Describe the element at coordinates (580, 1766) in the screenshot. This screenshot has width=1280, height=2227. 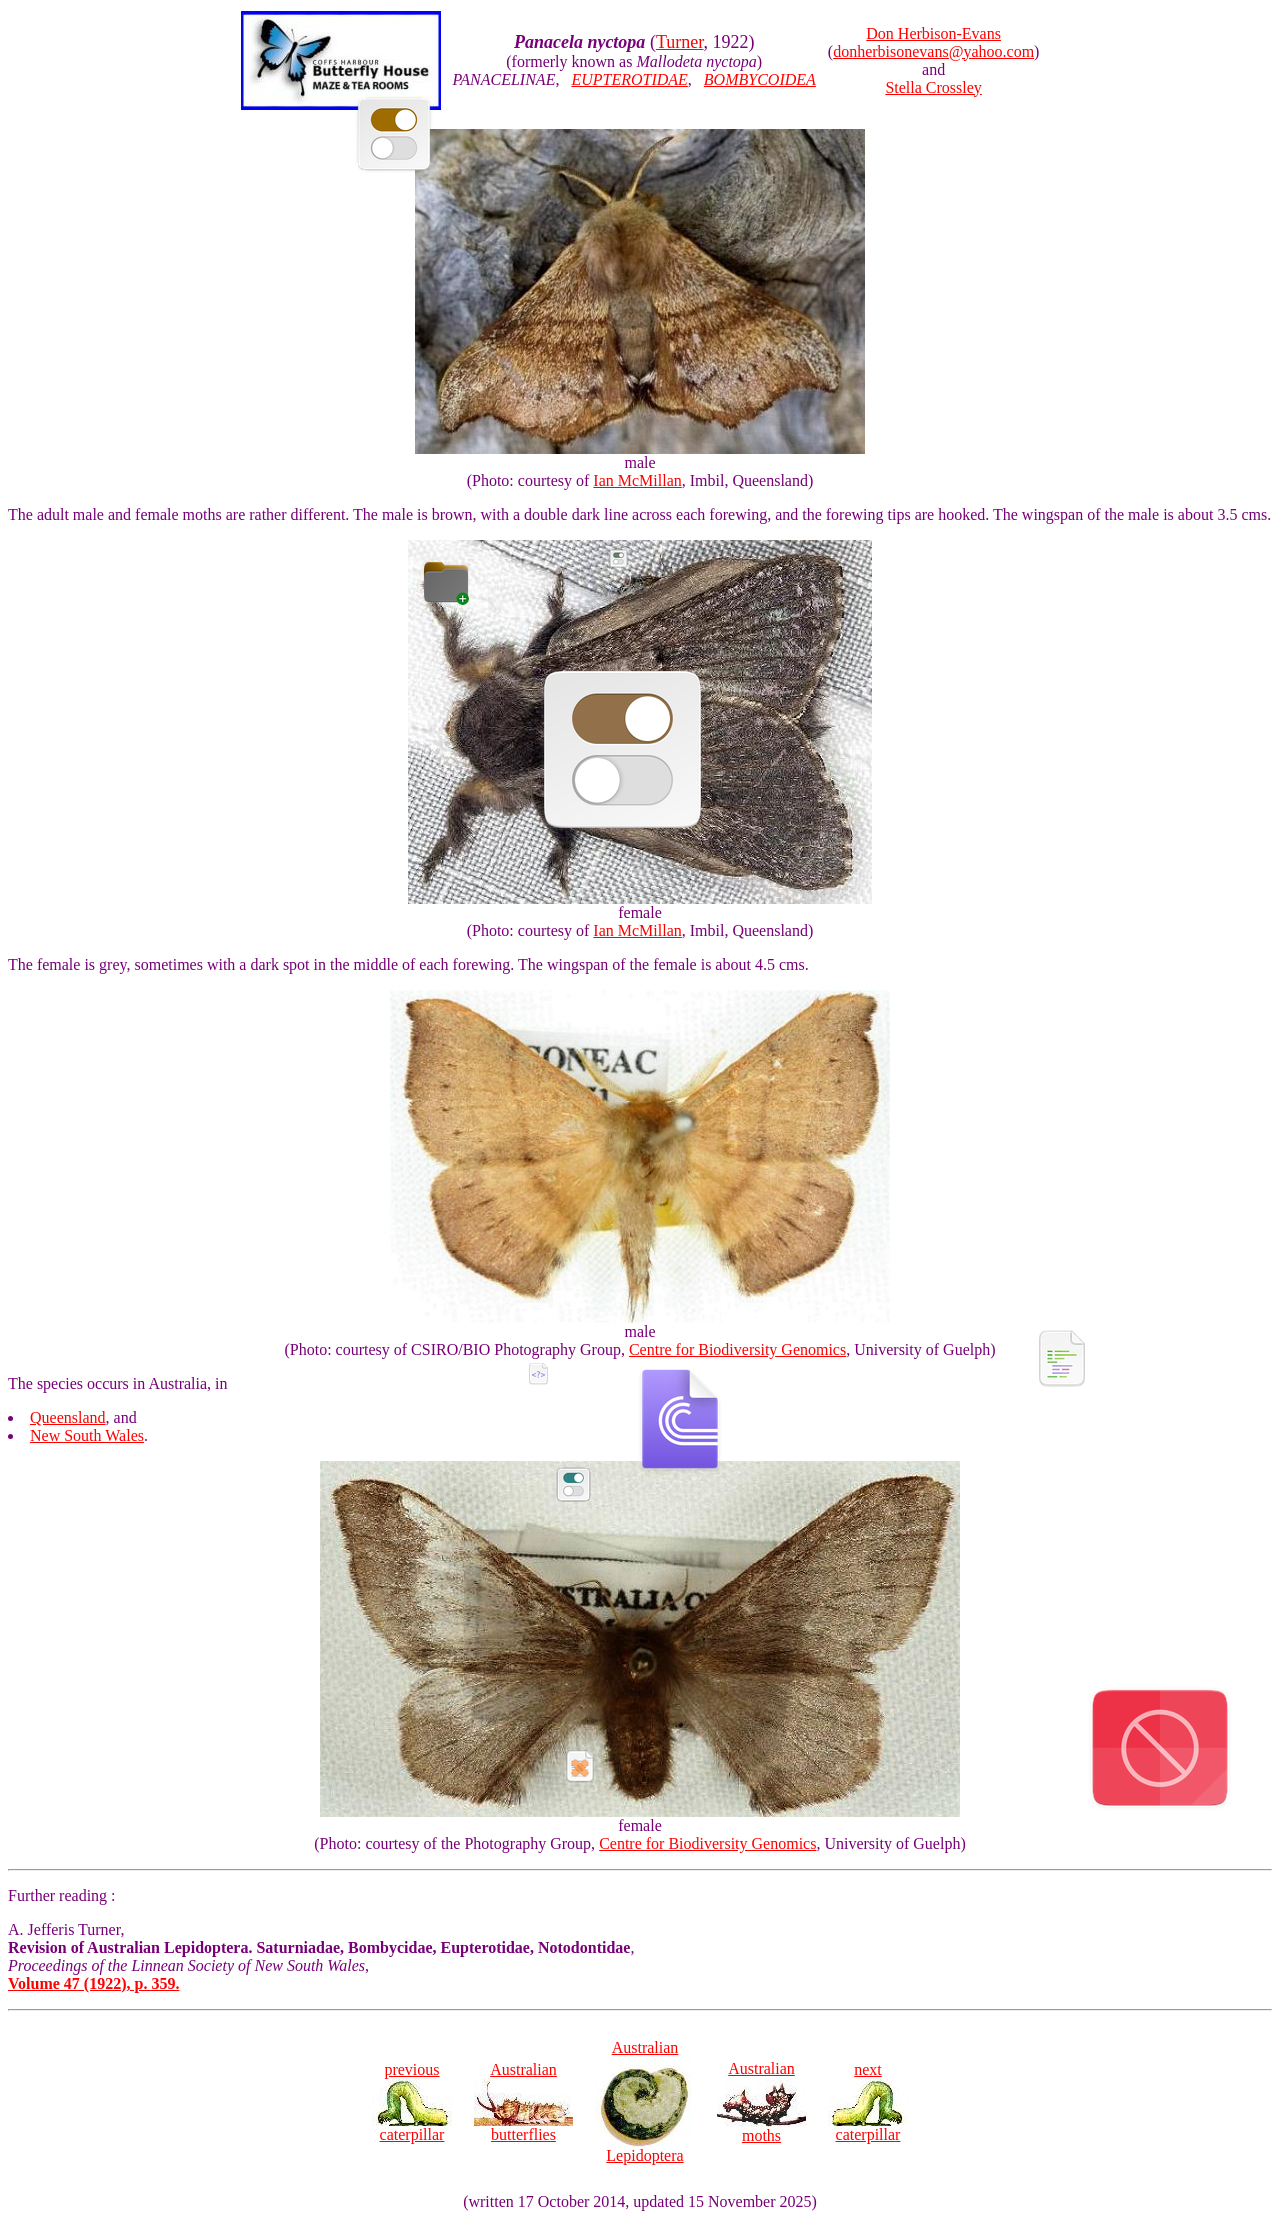
I see `a patch or diff file for code changes` at that location.